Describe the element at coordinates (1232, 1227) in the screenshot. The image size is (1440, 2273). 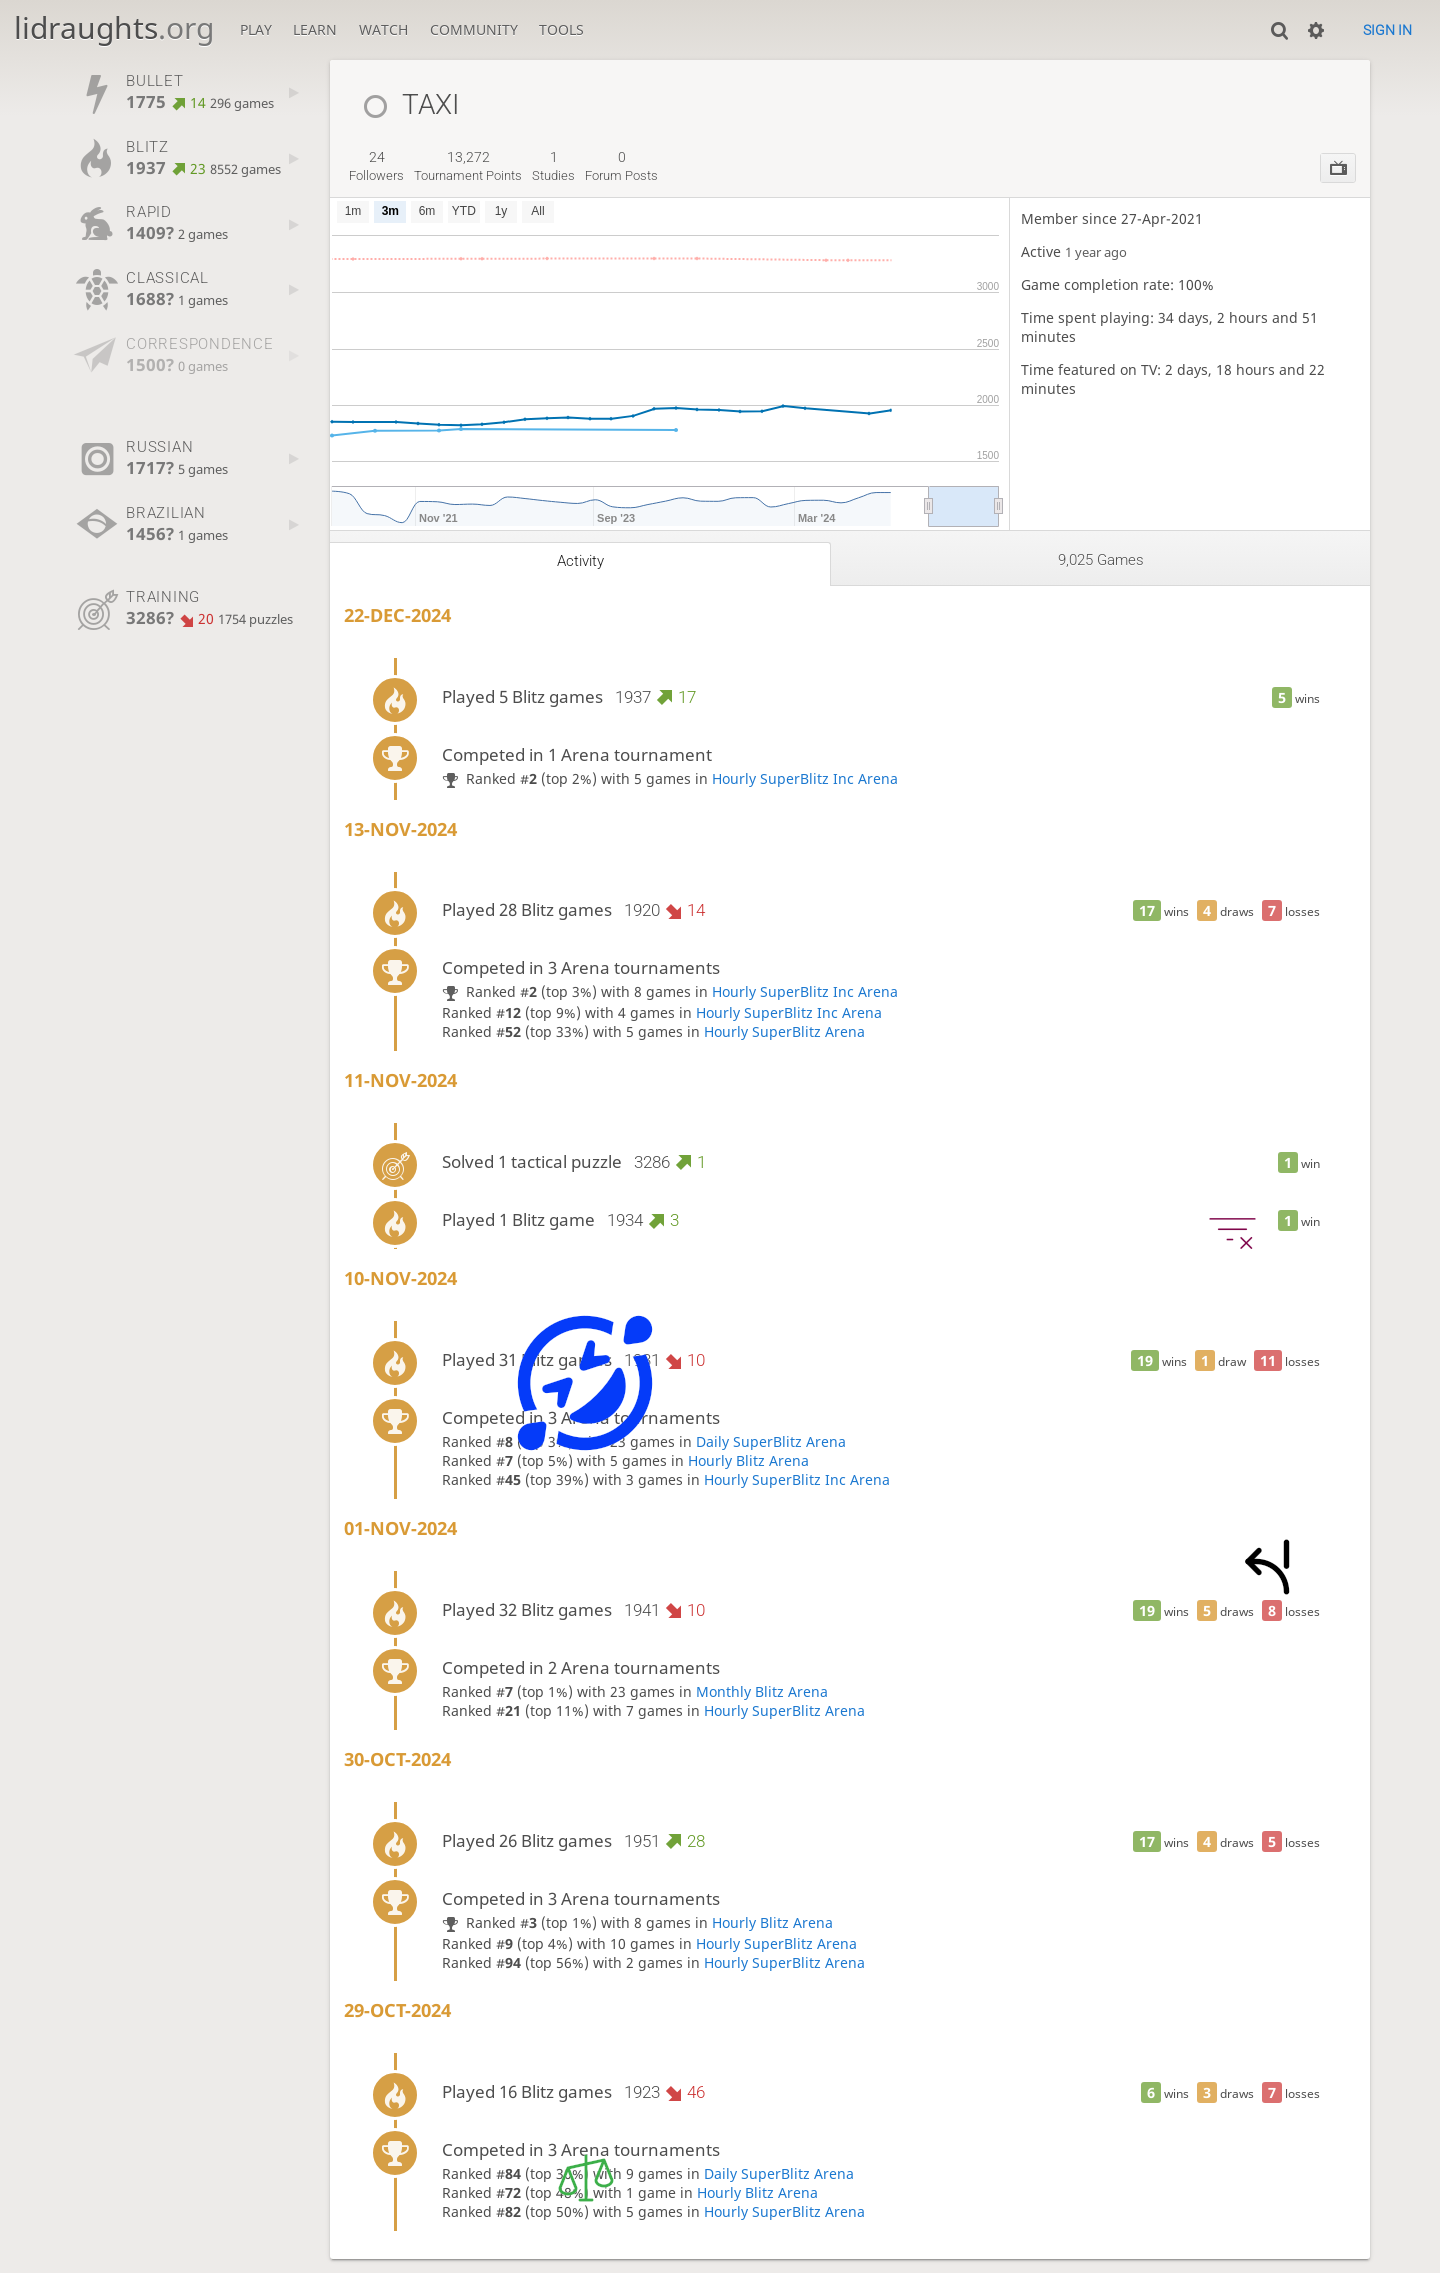
I see `clear all active filters` at that location.